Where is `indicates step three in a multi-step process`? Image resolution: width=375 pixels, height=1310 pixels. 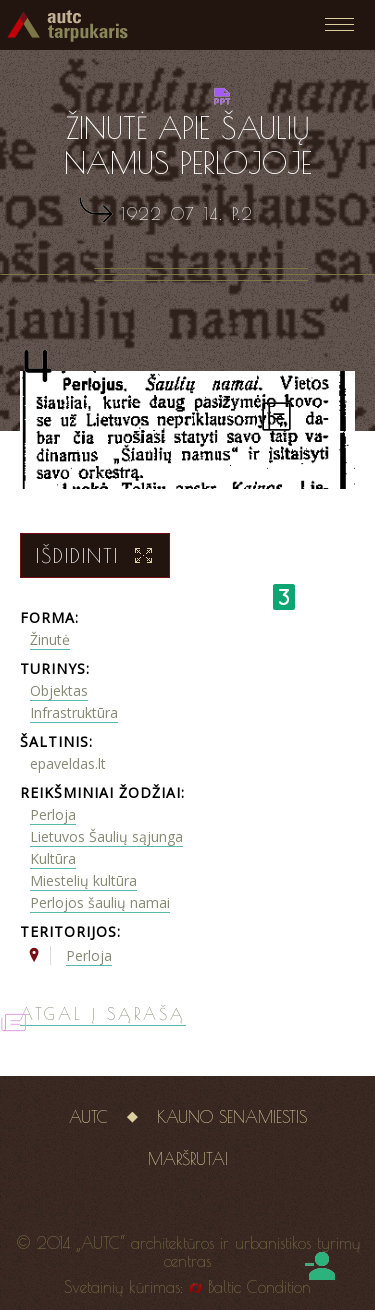 indicates step three in a multi-step process is located at coordinates (284, 597).